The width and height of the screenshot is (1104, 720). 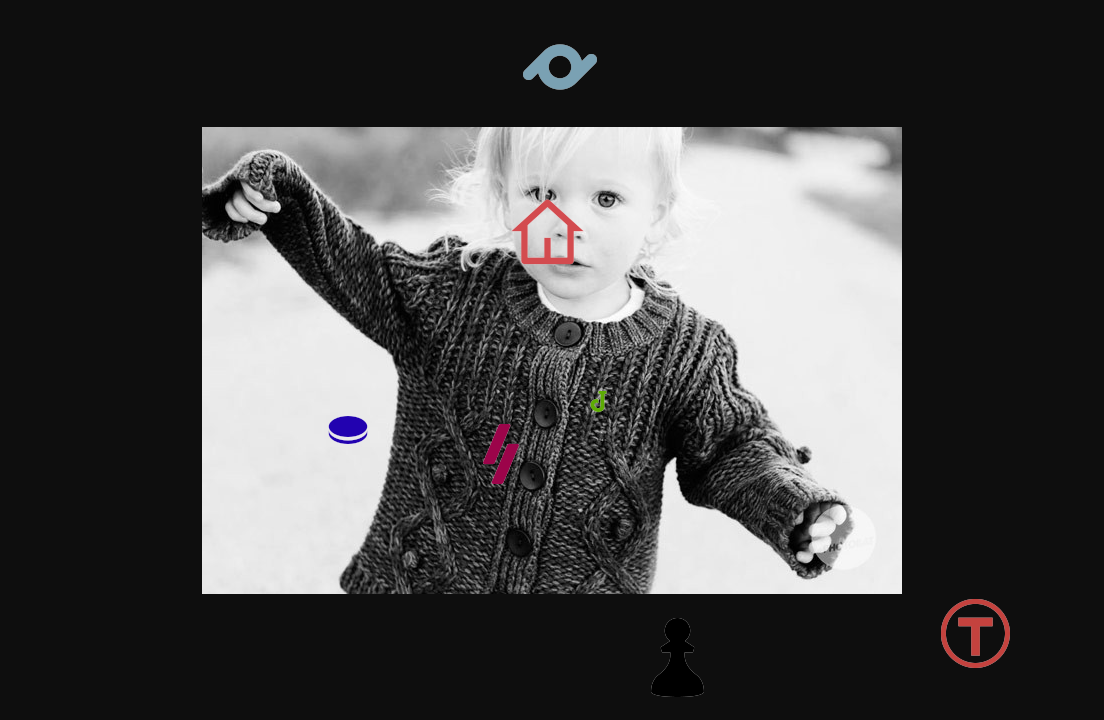 What do you see at coordinates (677, 657) in the screenshot?
I see `open chess.com app` at bounding box center [677, 657].